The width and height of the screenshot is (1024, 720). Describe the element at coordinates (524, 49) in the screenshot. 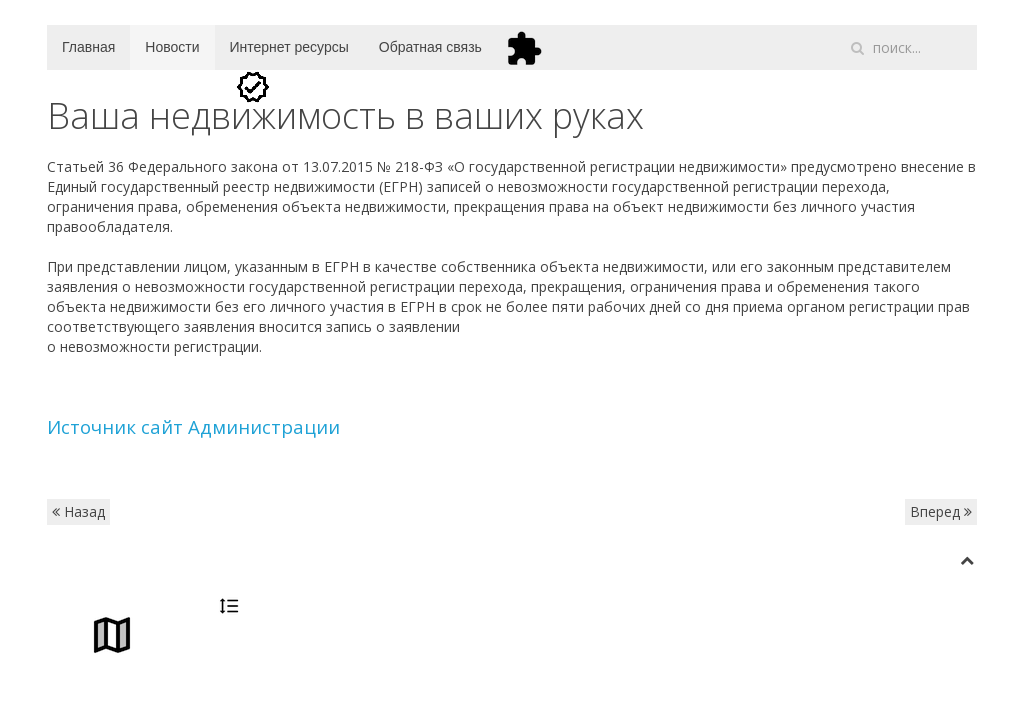

I see `access browser extensions` at that location.